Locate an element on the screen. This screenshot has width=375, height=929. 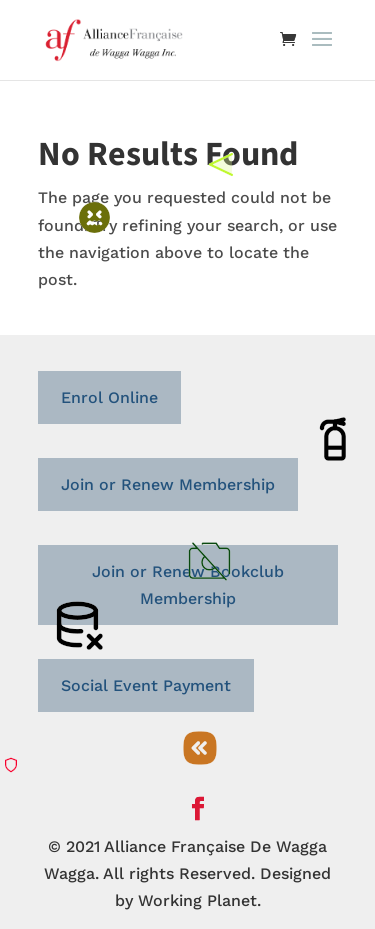
go back to the previous screen is located at coordinates (200, 748).